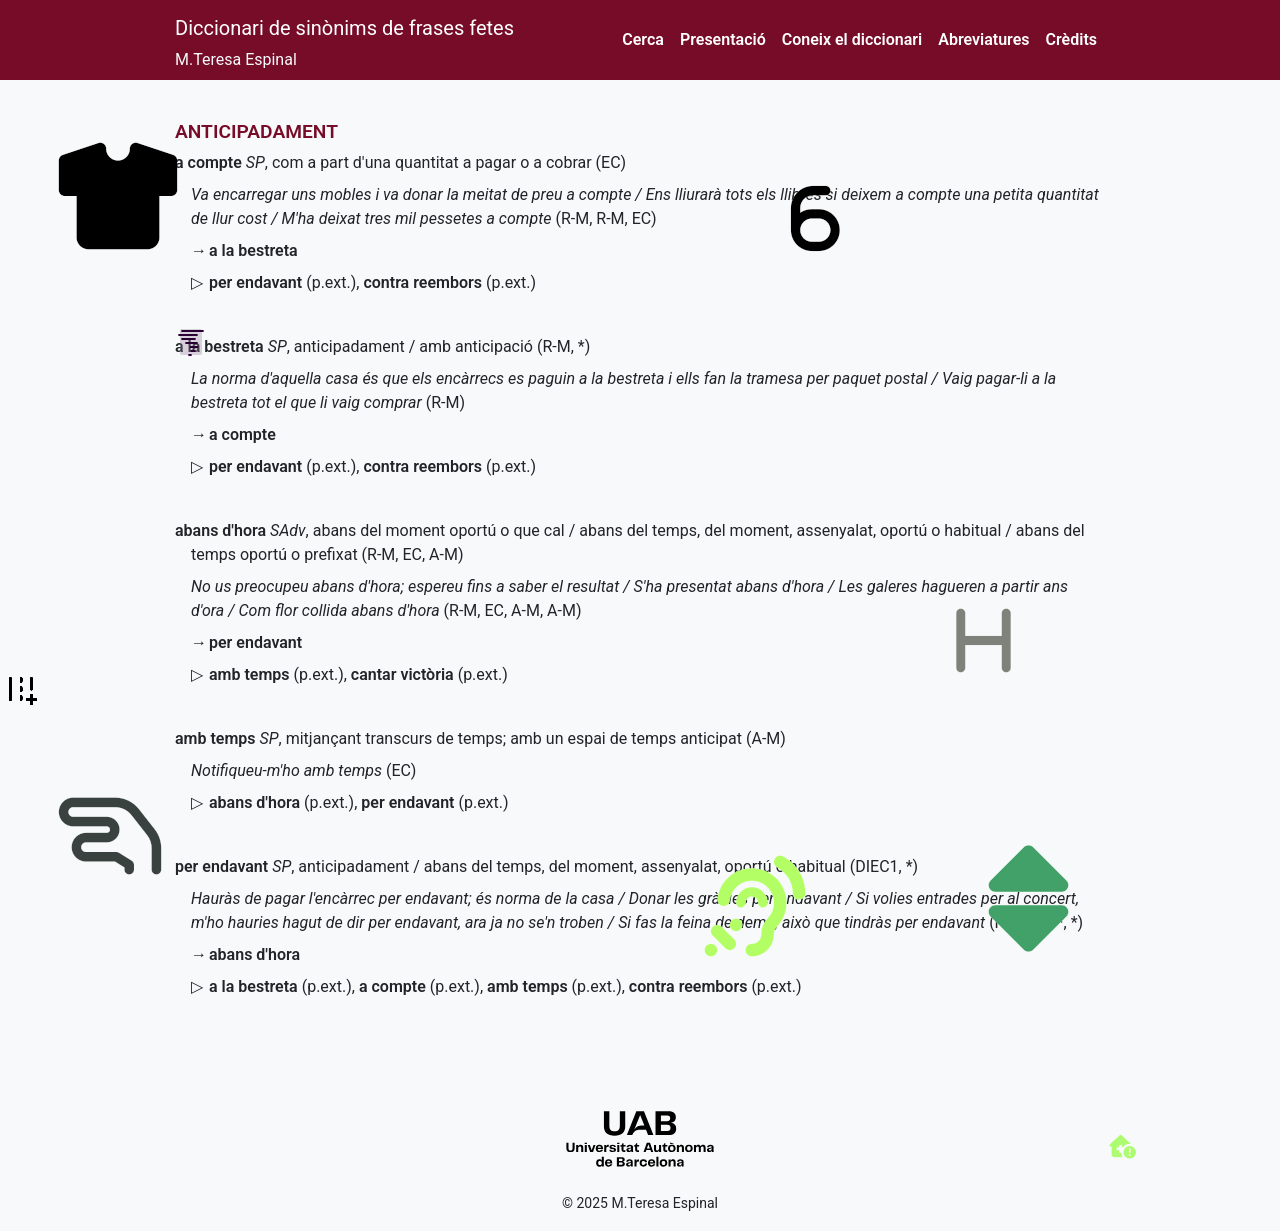  I want to click on sort items in a list, so click(1028, 898).